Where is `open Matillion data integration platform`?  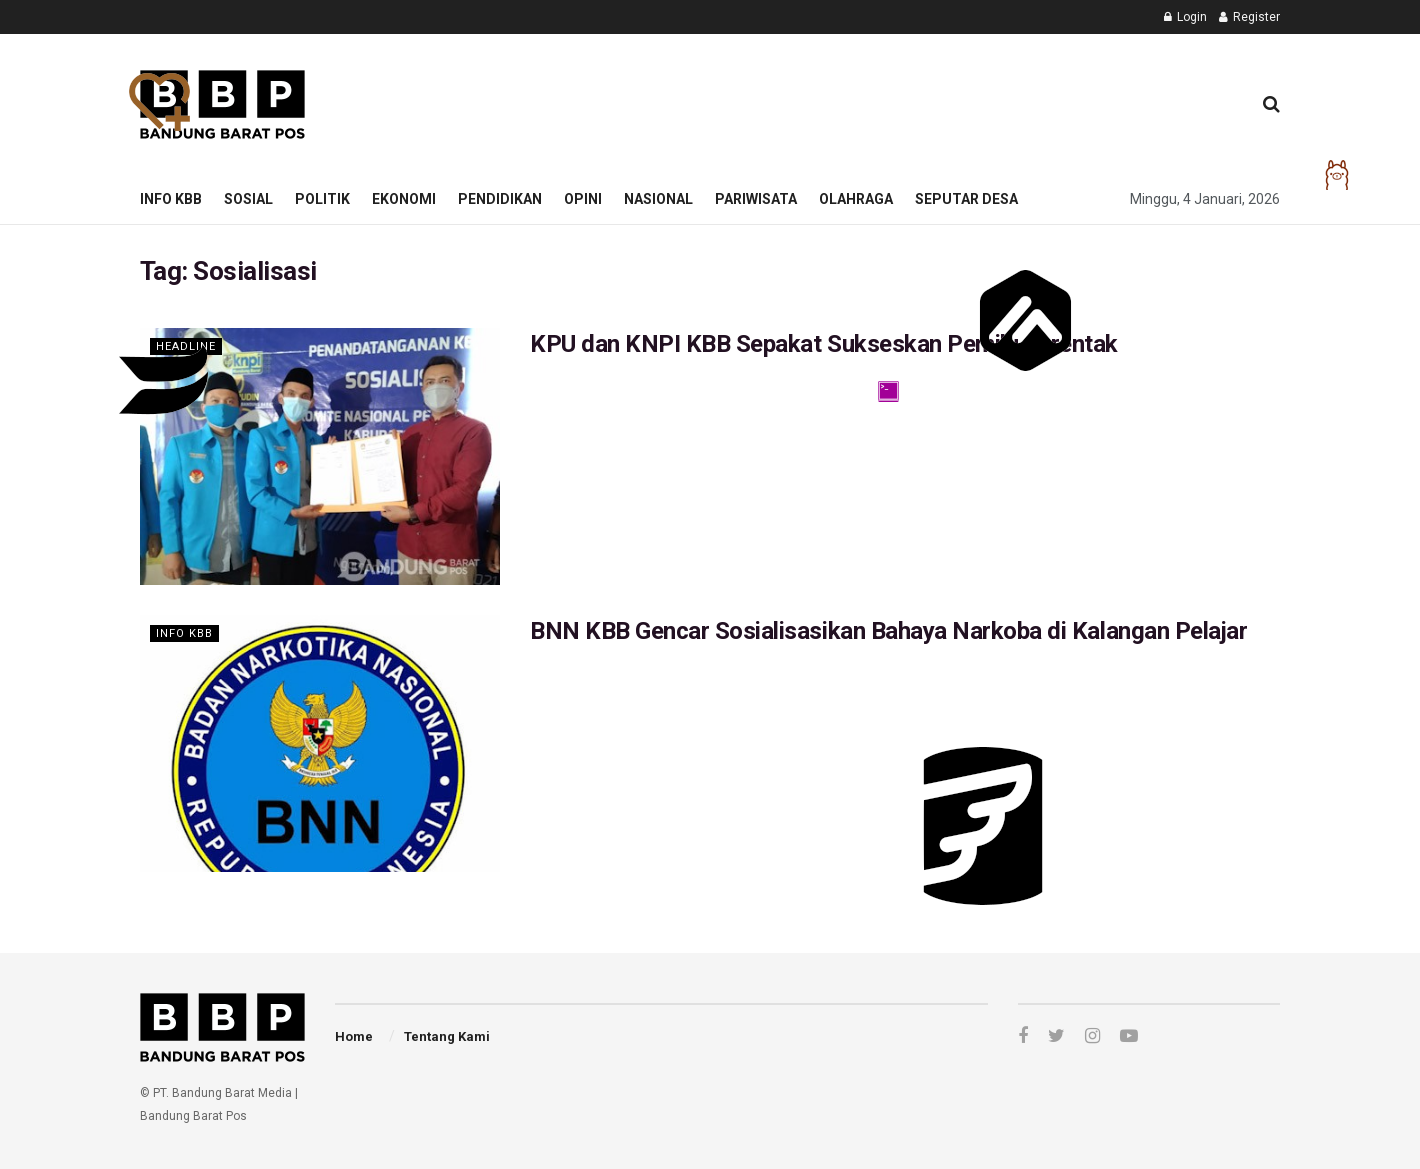
open Matillion data integration platform is located at coordinates (1025, 320).